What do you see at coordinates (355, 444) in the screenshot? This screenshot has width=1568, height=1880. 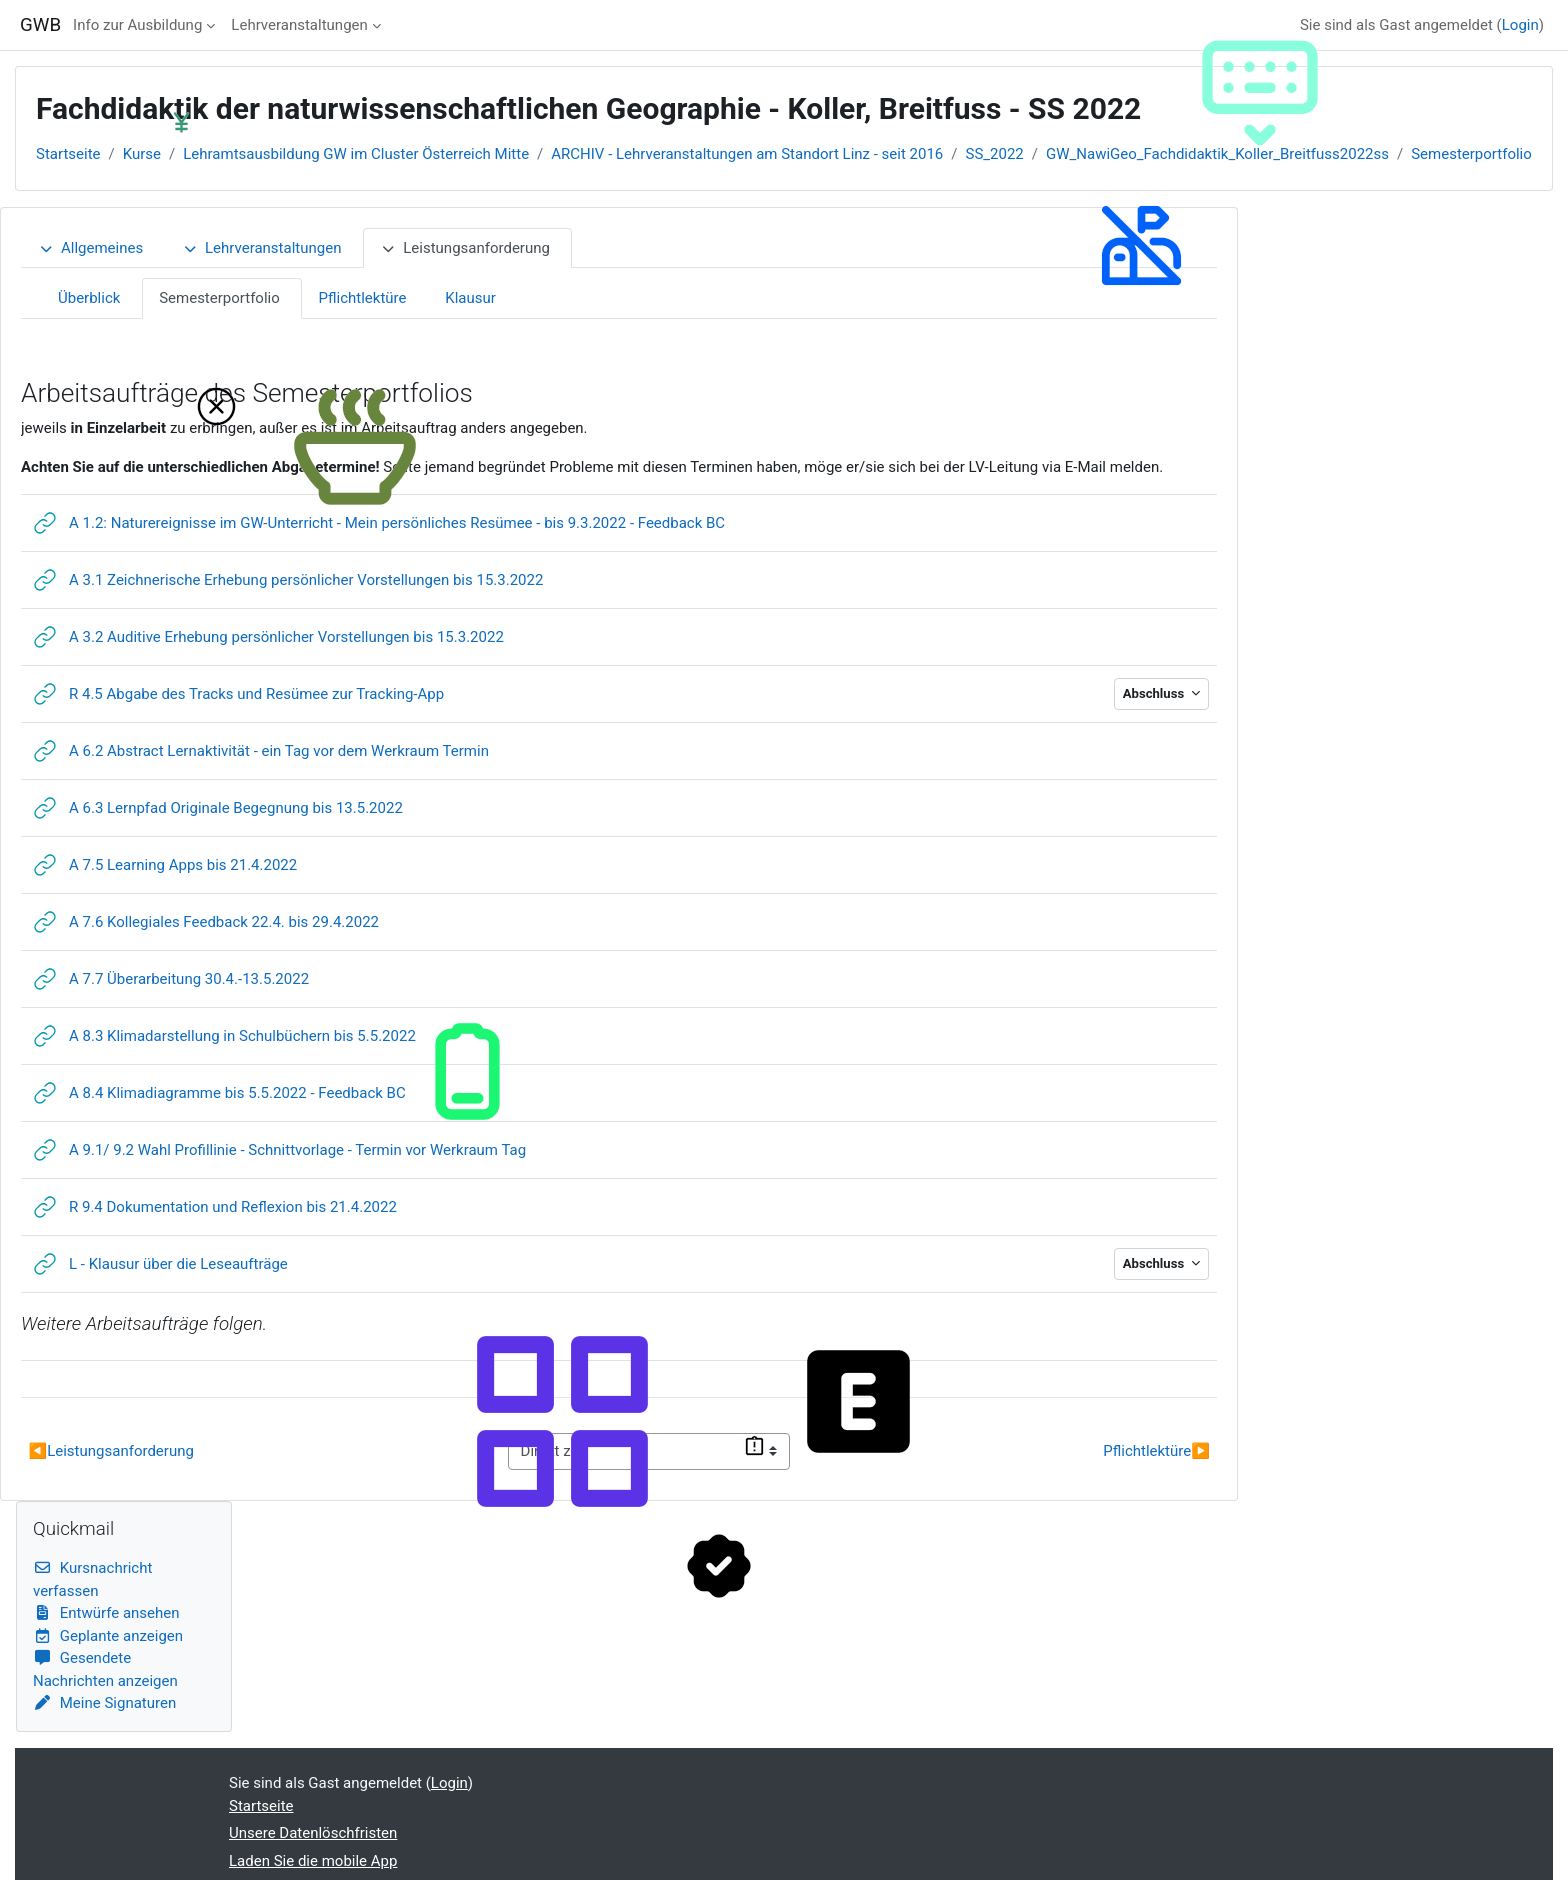 I see `browse soup or hot food options` at bounding box center [355, 444].